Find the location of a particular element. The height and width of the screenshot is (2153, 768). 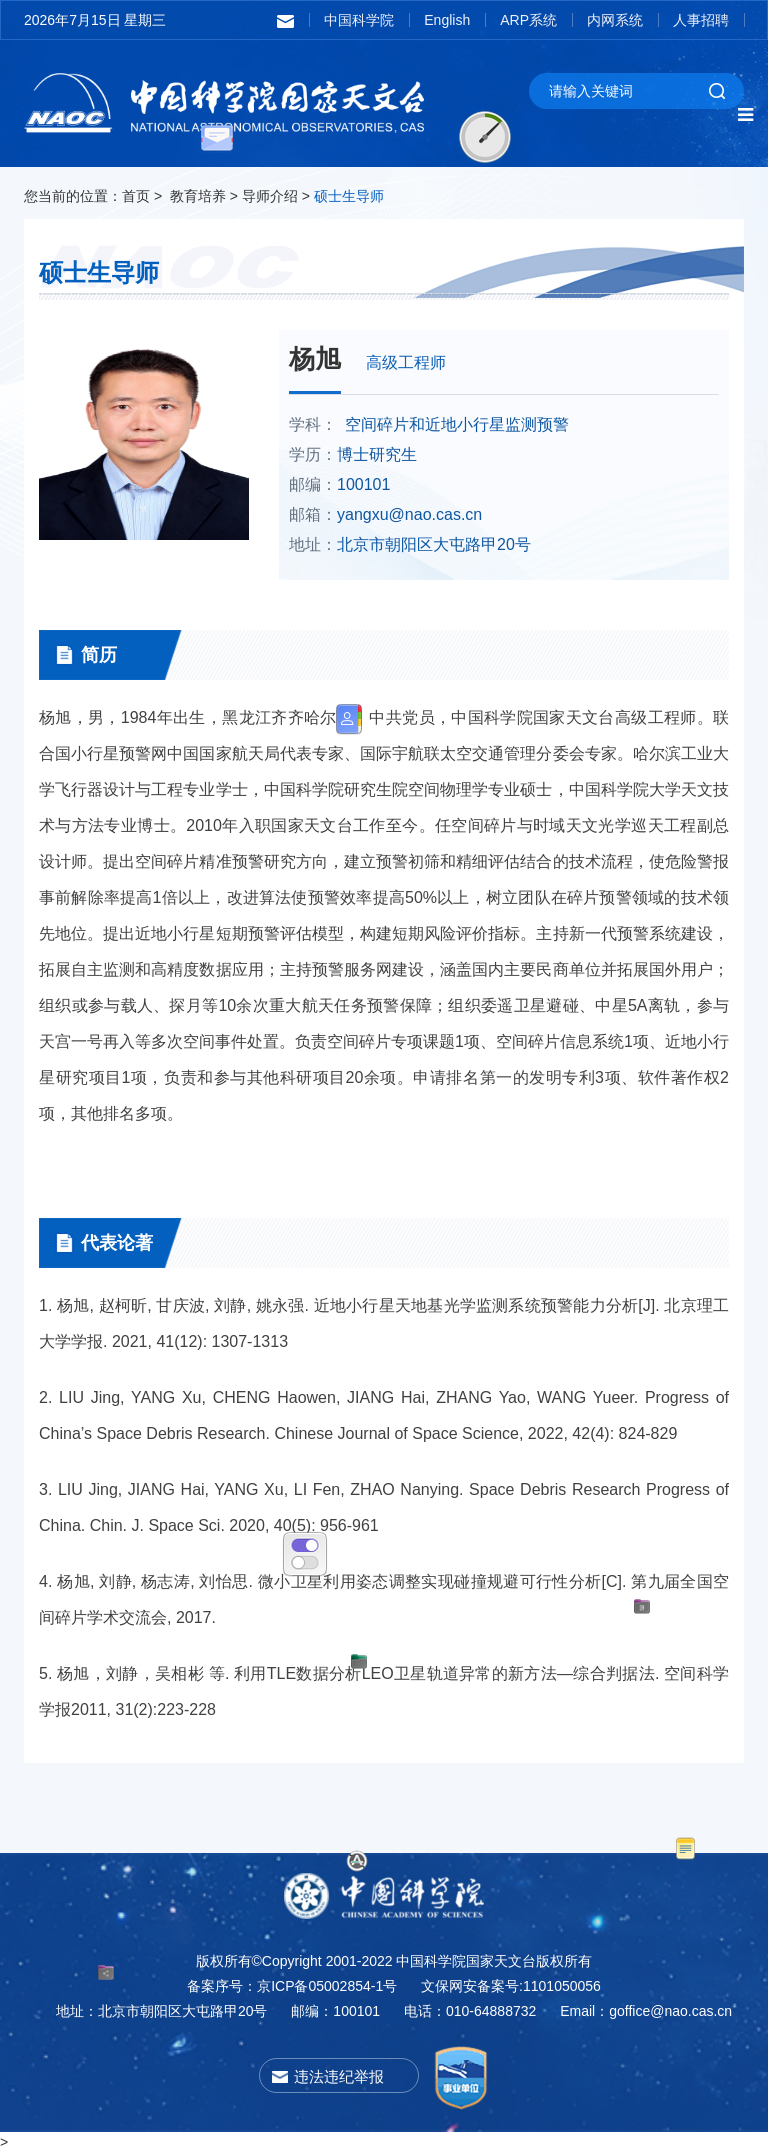

open your public shared folder is located at coordinates (106, 1972).